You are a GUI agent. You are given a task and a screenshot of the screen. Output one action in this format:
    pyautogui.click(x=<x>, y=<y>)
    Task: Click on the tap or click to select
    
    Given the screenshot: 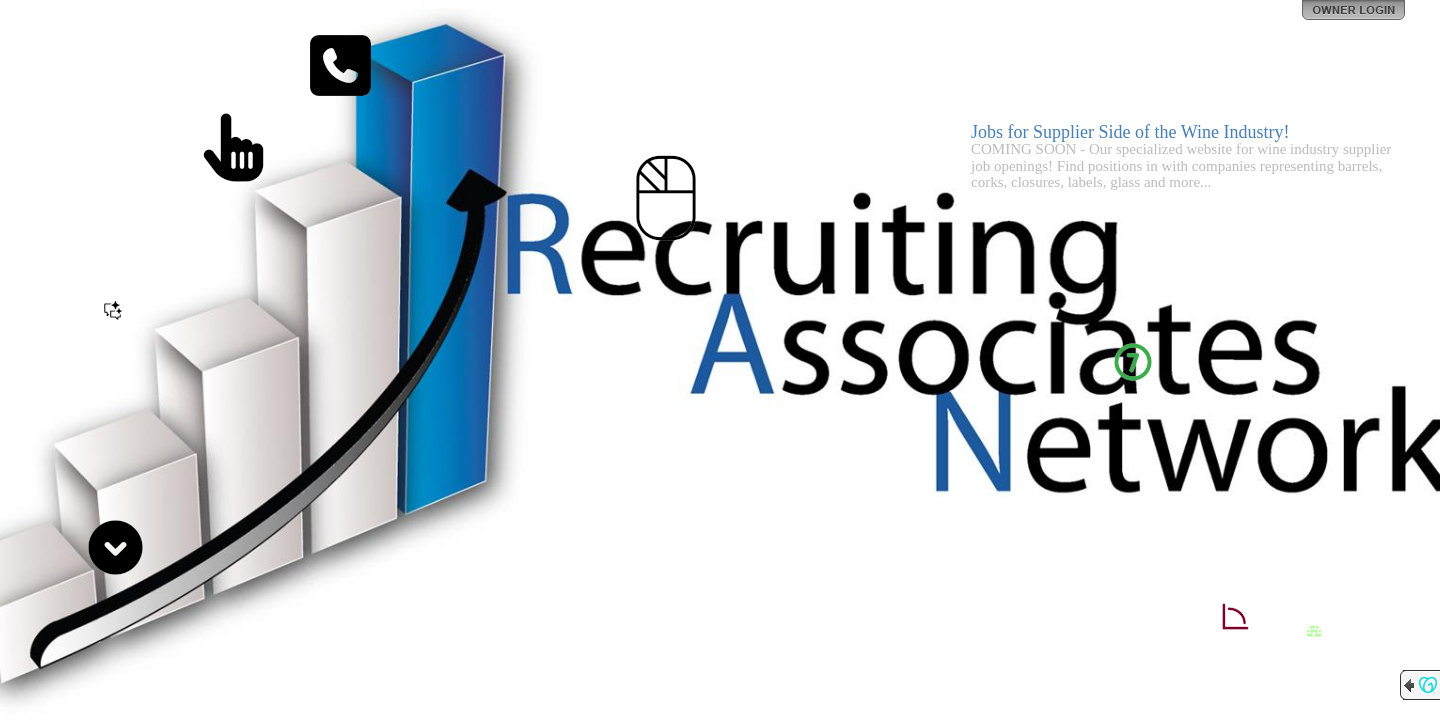 What is the action you would take?
    pyautogui.click(x=233, y=147)
    